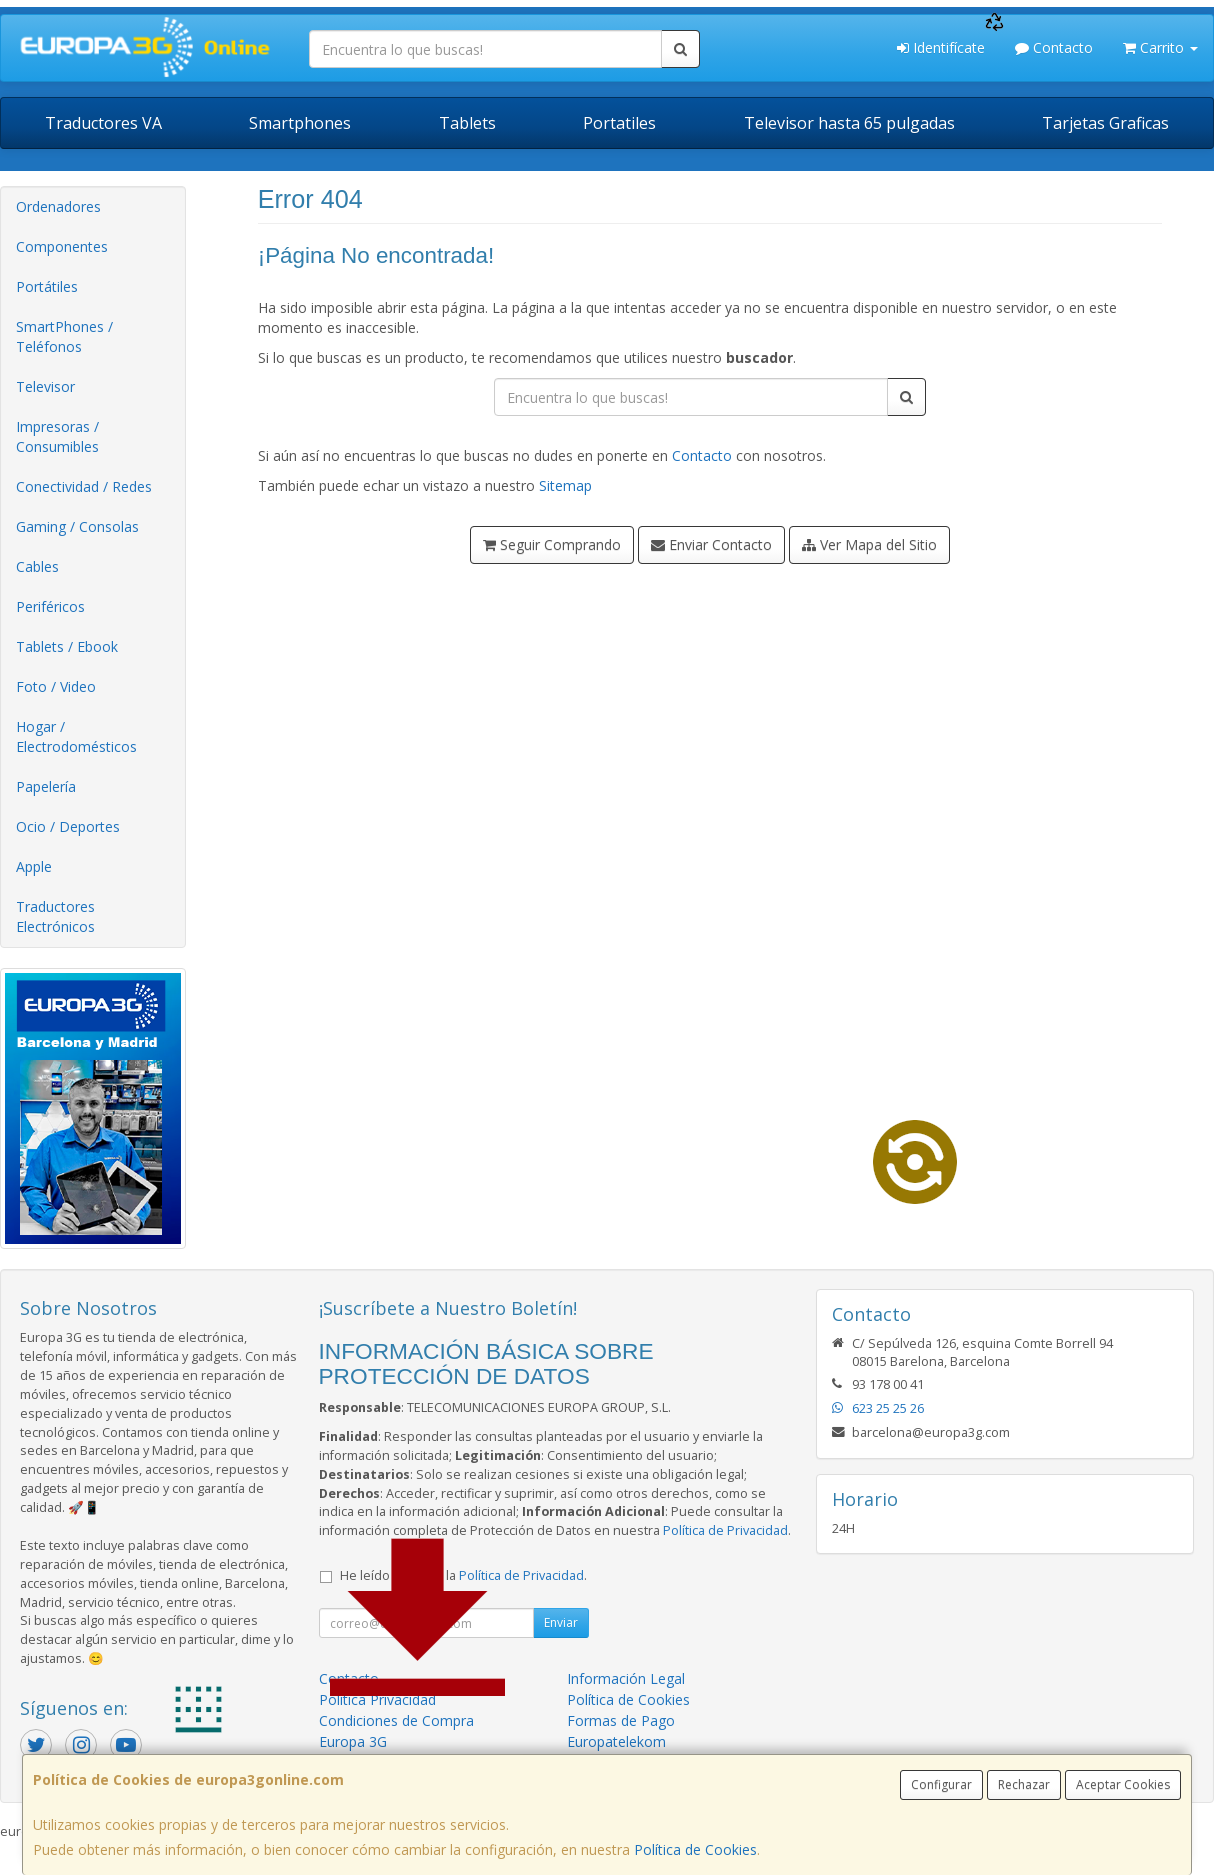 This screenshot has height=1875, width=1214. What do you see at coordinates (417, 1608) in the screenshot?
I see `download a file or content` at bounding box center [417, 1608].